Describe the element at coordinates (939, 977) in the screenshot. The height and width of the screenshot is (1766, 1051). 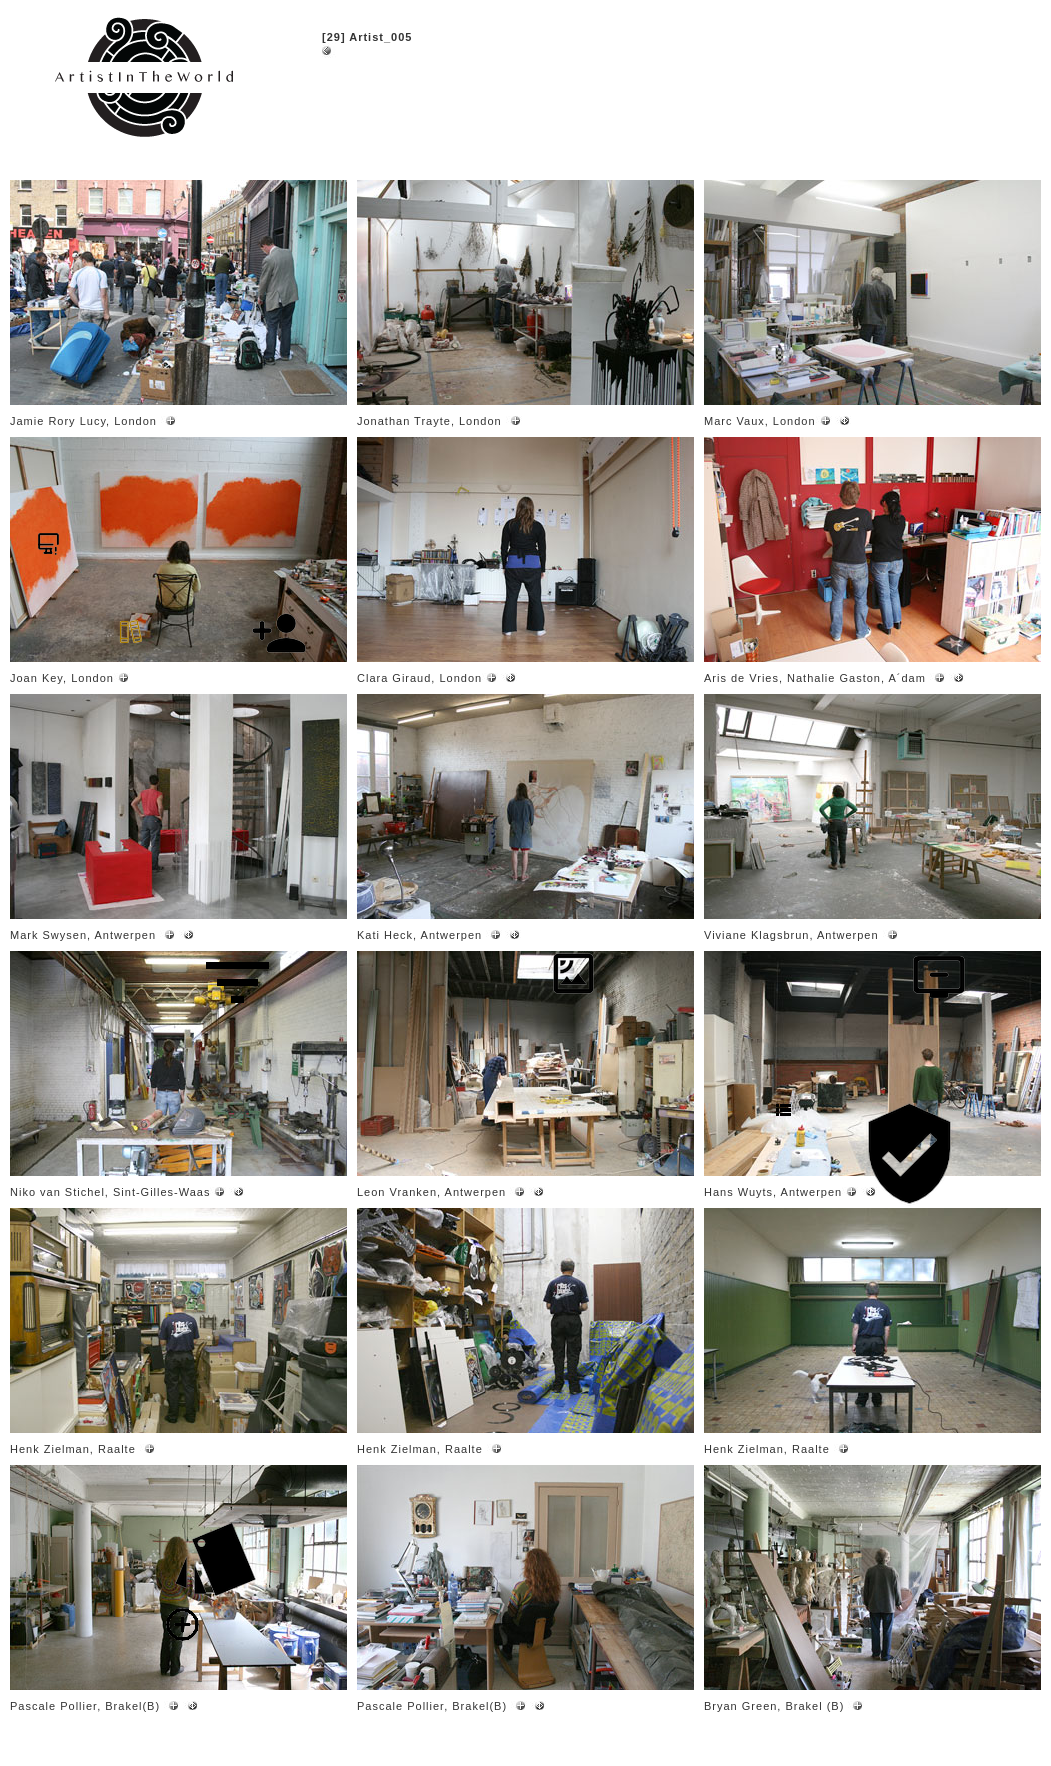
I see `remove video from watch queue` at that location.